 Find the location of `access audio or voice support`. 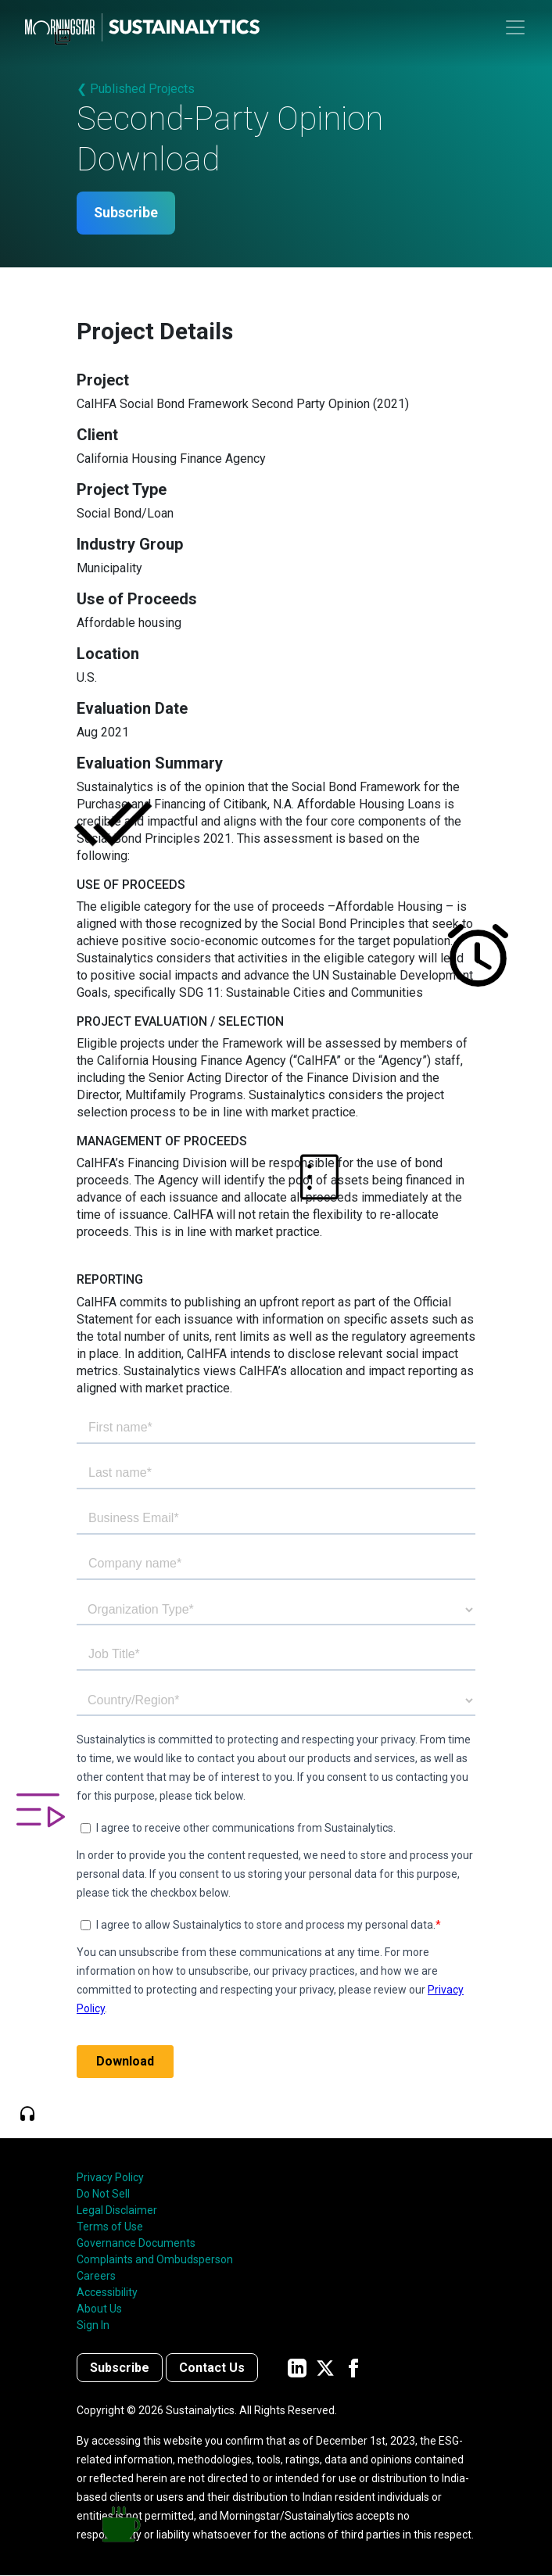

access audio or voice support is located at coordinates (27, 2115).